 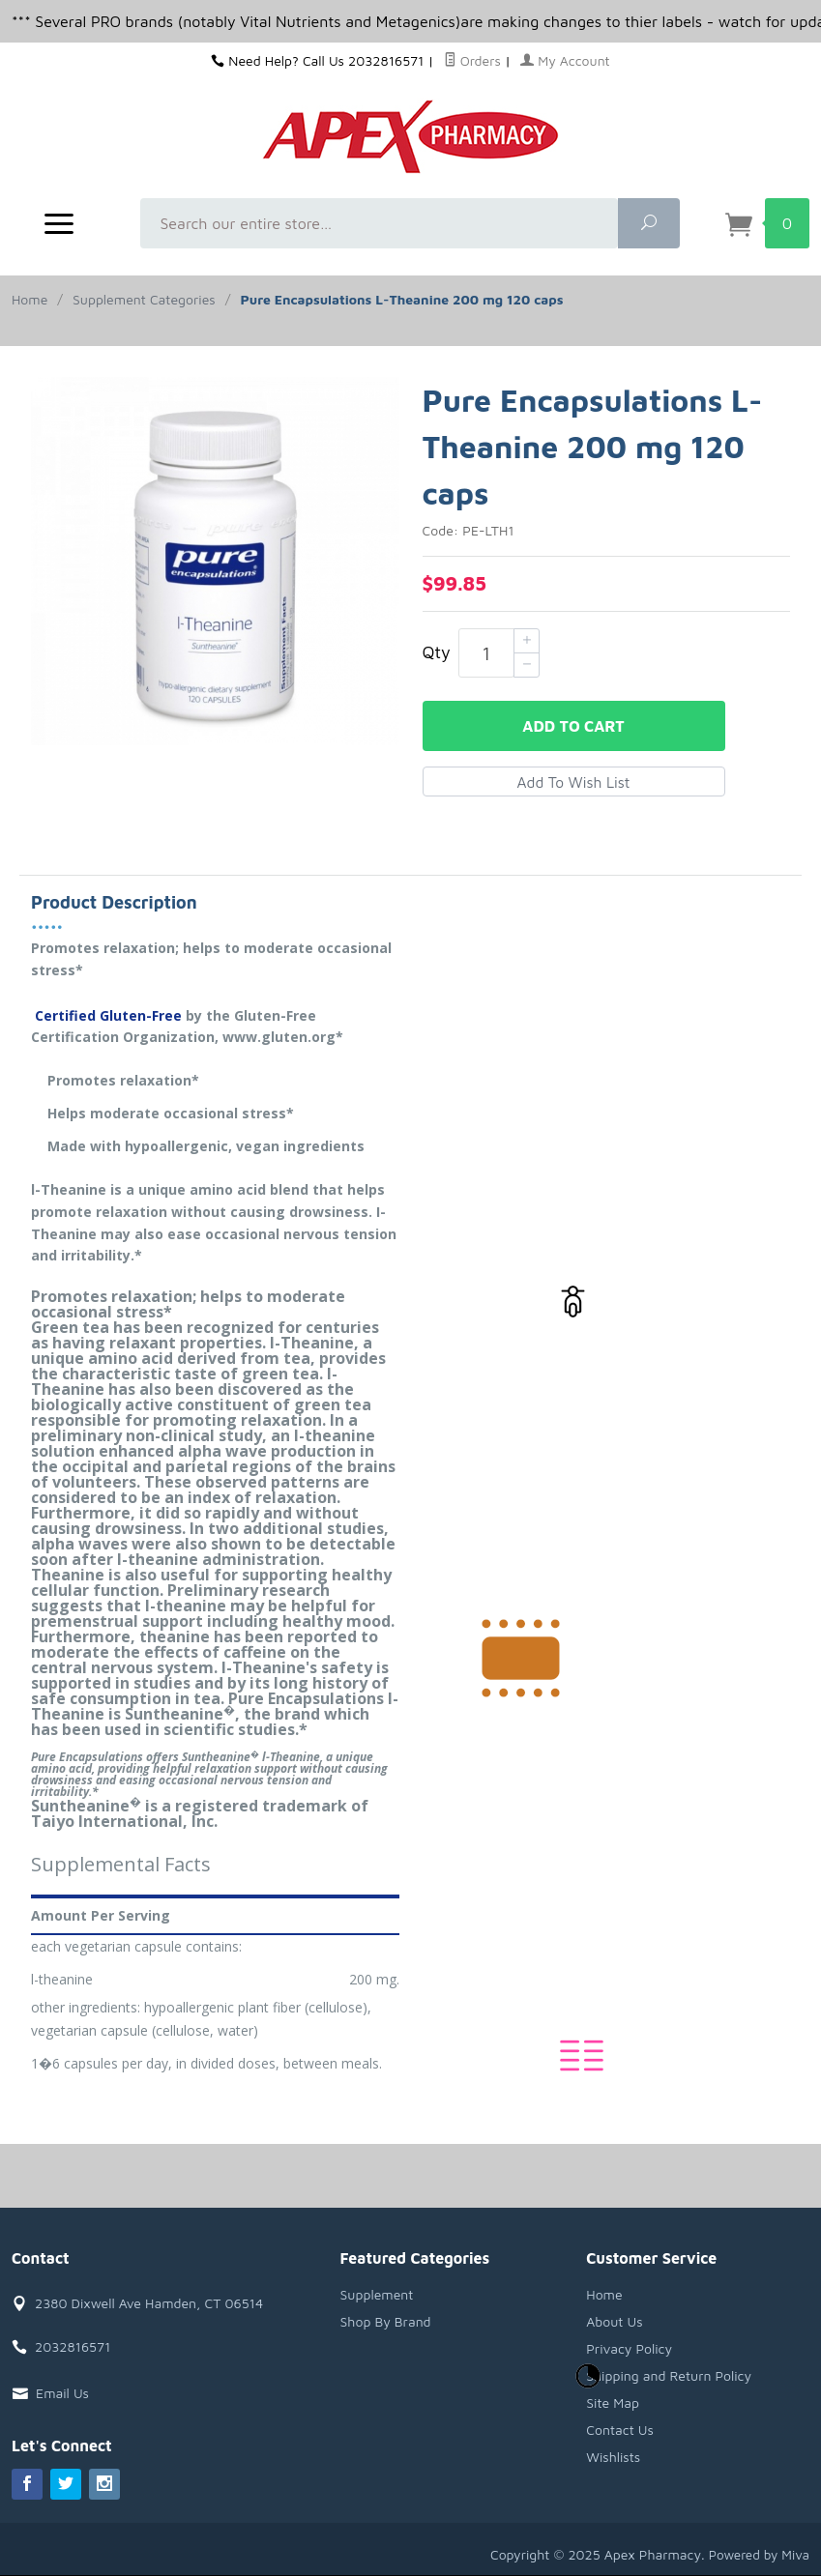 I want to click on indicates 33% progress or completion, so click(x=588, y=2376).